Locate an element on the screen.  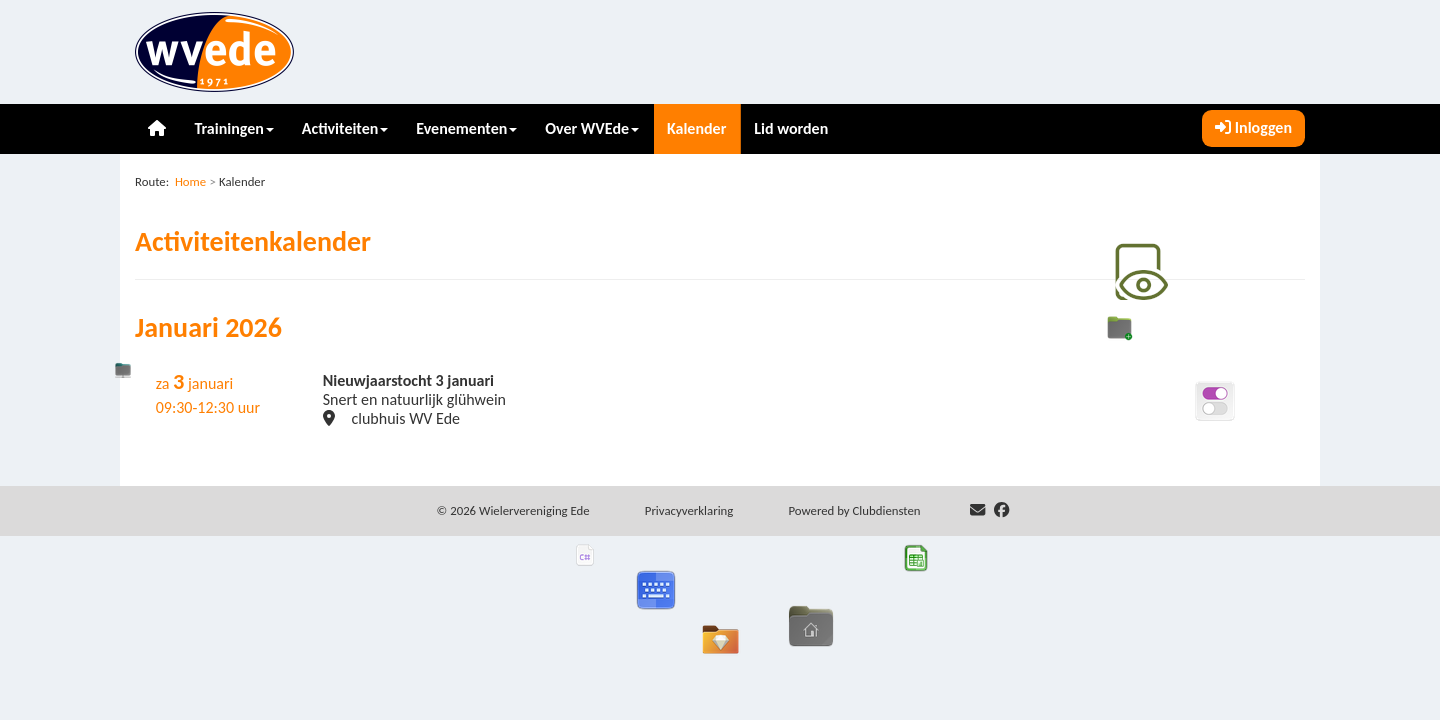
open gnome tweaks application is located at coordinates (1215, 401).